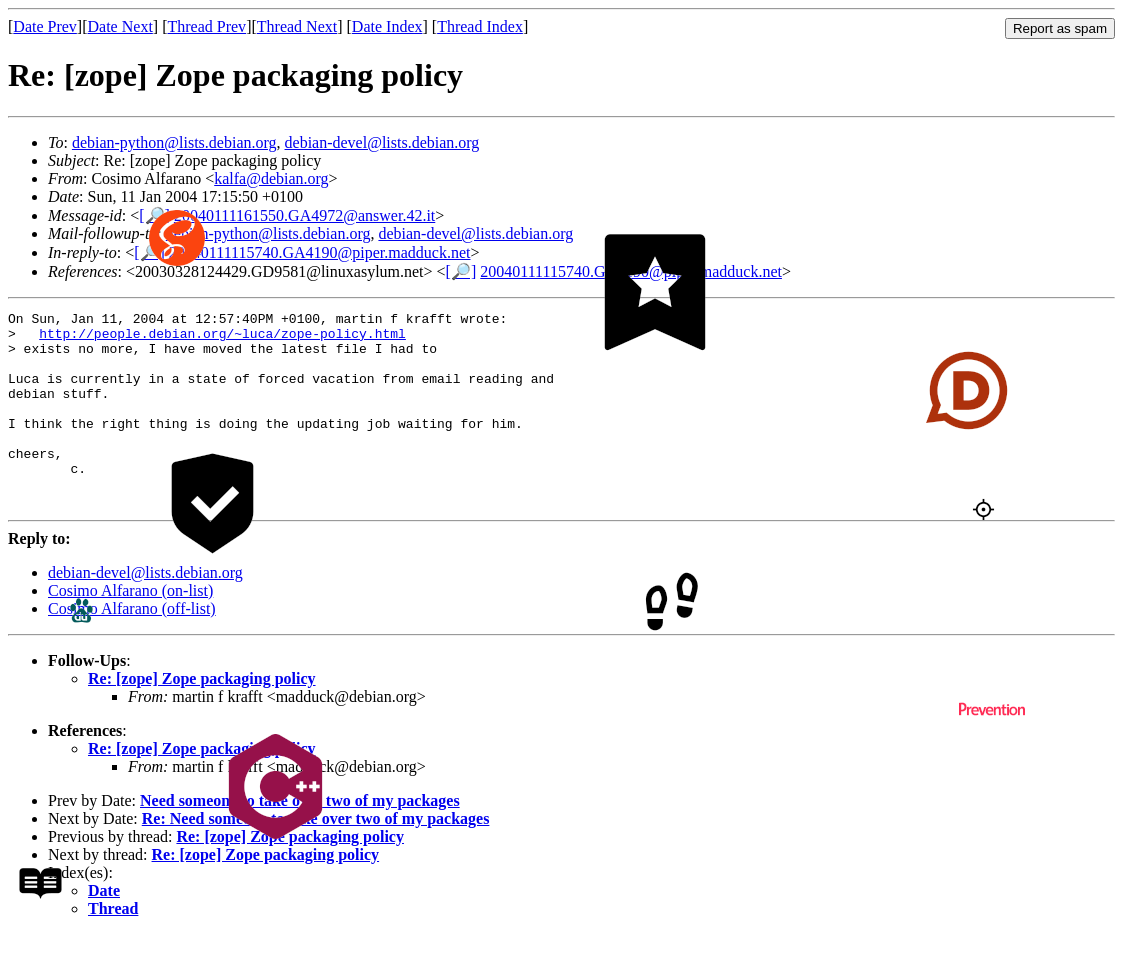  I want to click on save item to favorites, so click(655, 290).